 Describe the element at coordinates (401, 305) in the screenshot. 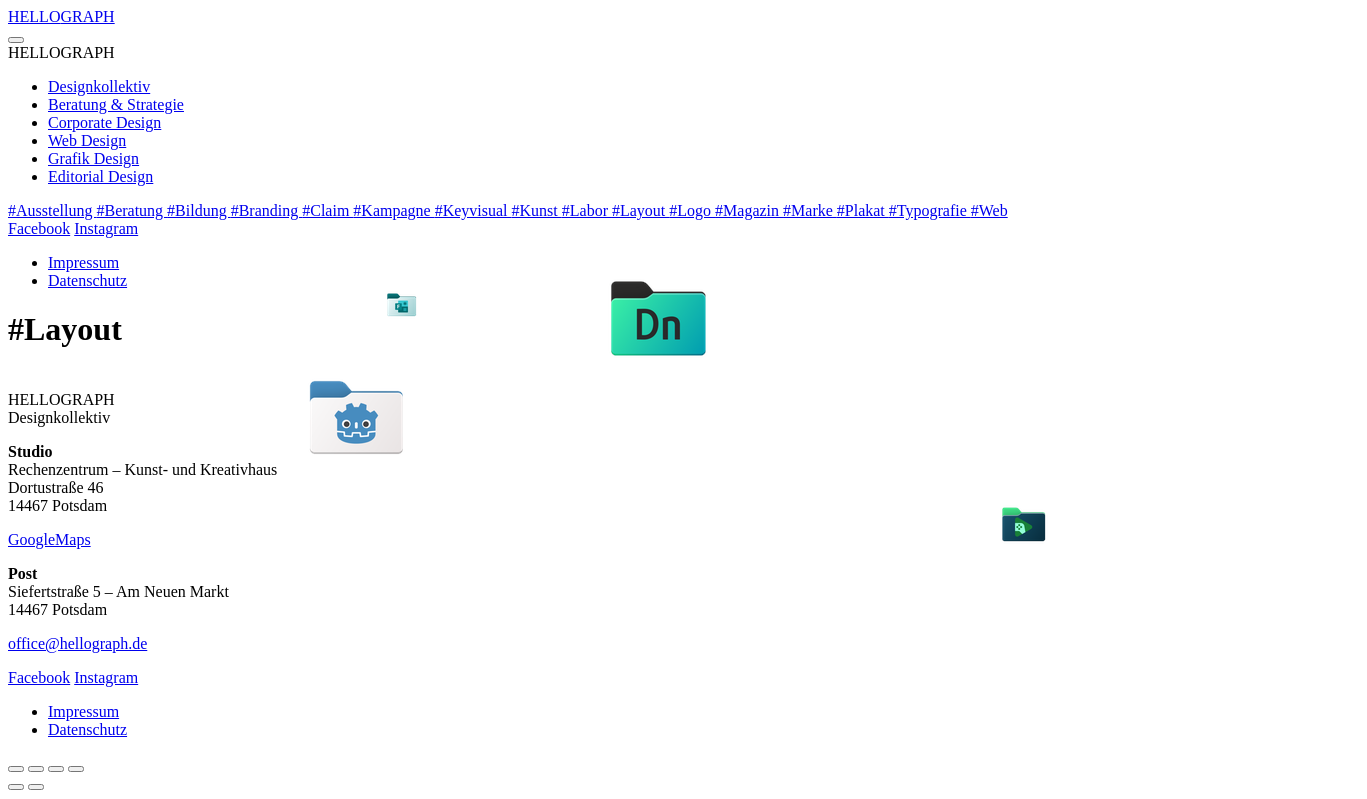

I see `folder containing Microsoft Forms files` at that location.